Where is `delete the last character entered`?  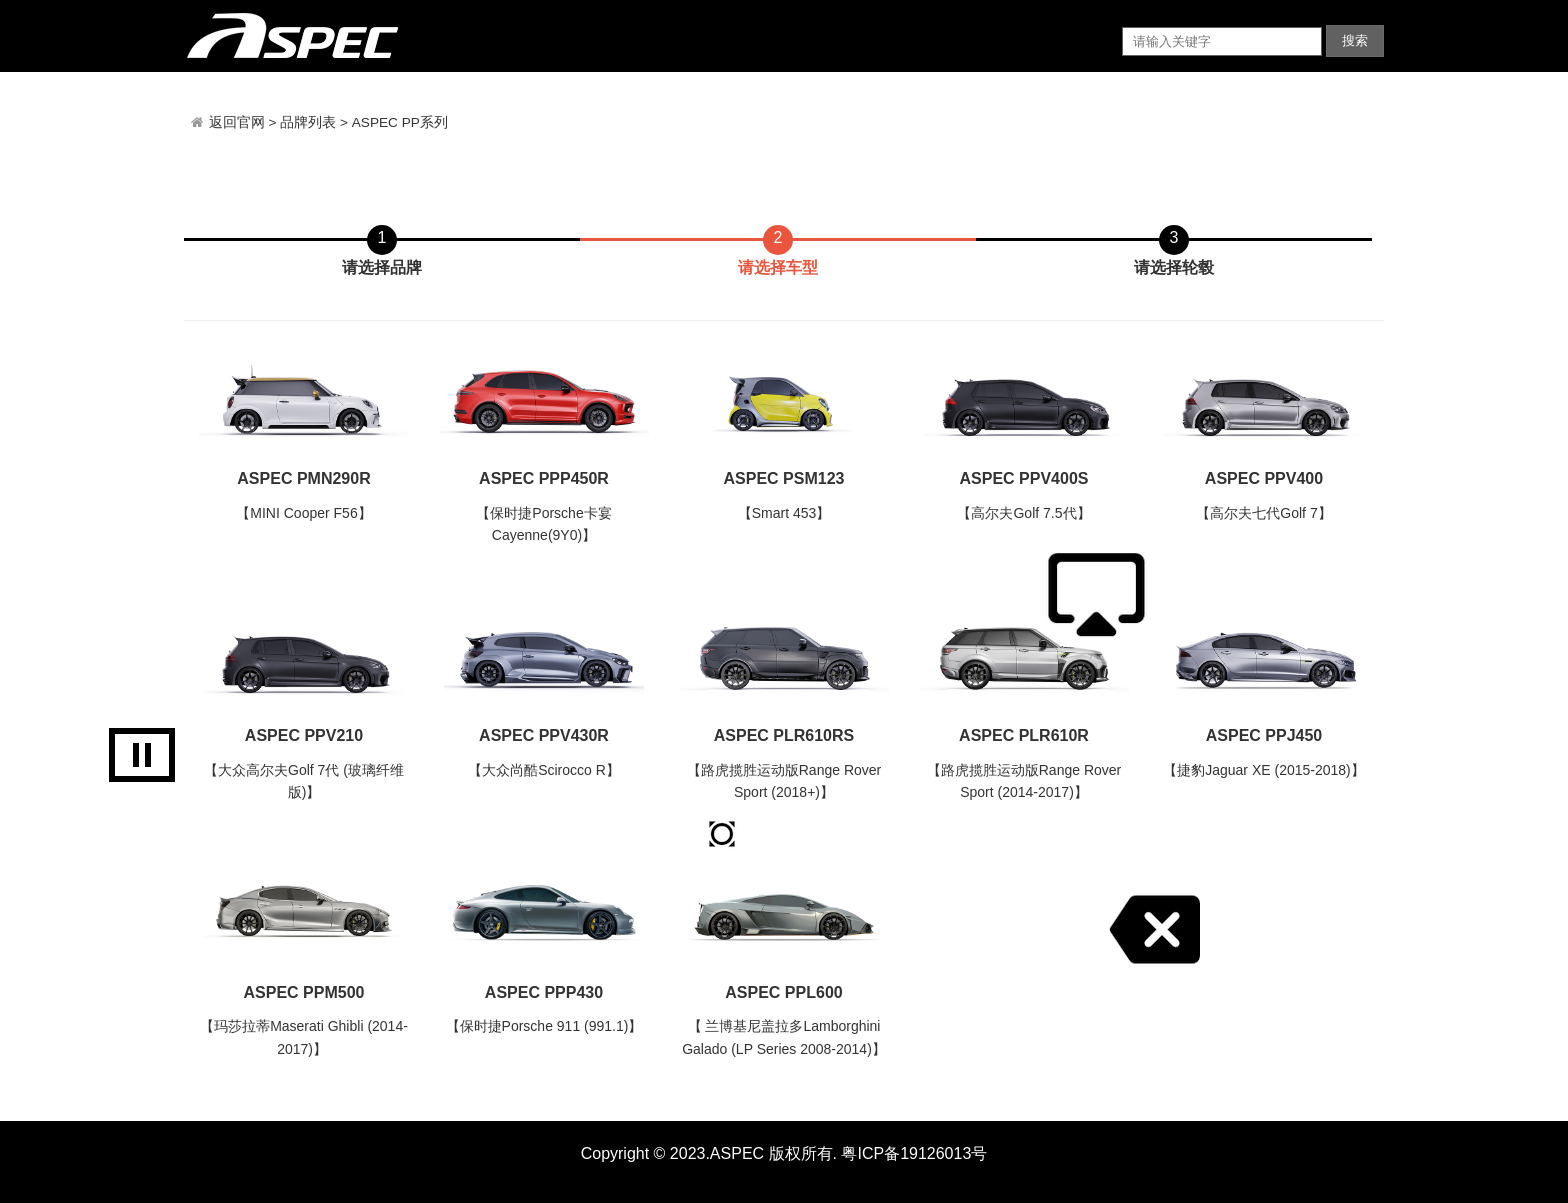
delete the last character entered is located at coordinates (1154, 929).